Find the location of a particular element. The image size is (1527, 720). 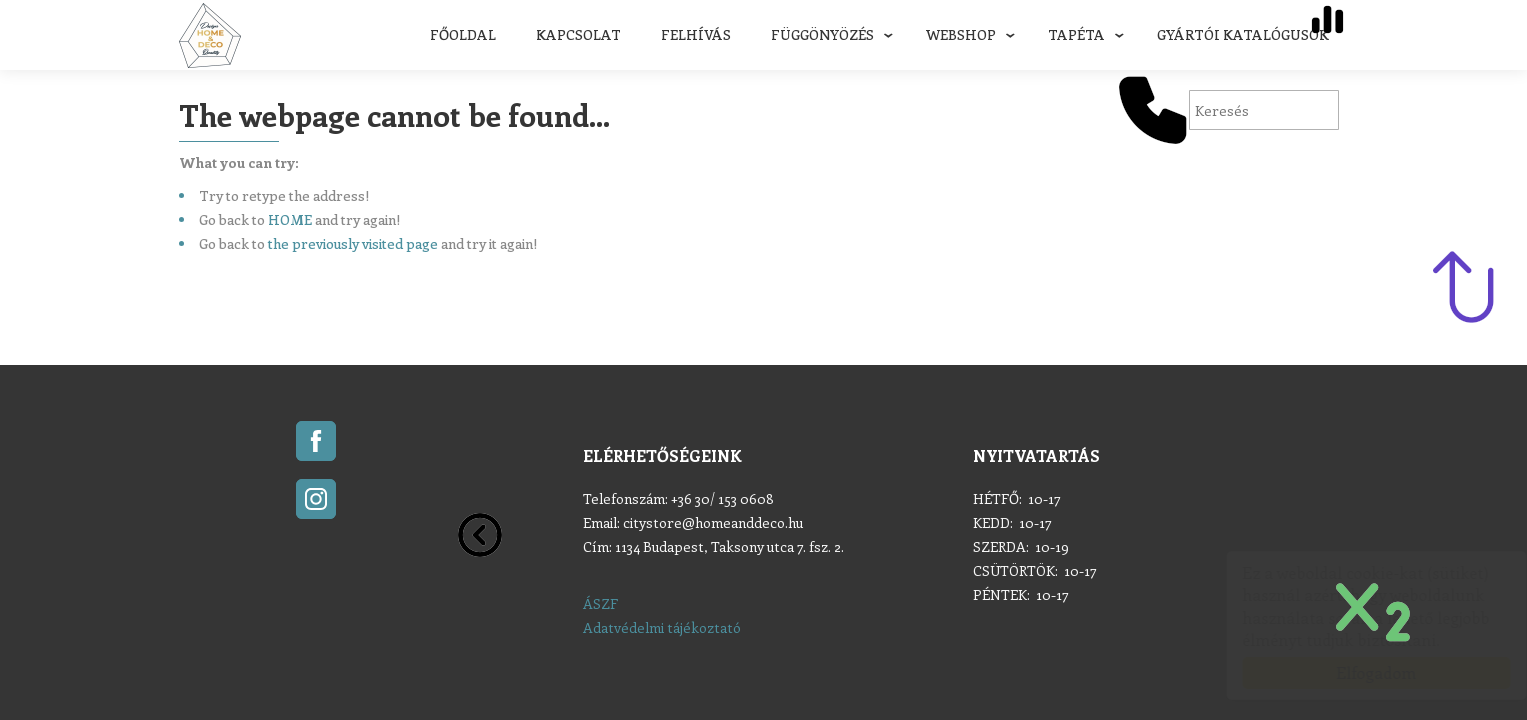

format text as subscript is located at coordinates (1369, 611).